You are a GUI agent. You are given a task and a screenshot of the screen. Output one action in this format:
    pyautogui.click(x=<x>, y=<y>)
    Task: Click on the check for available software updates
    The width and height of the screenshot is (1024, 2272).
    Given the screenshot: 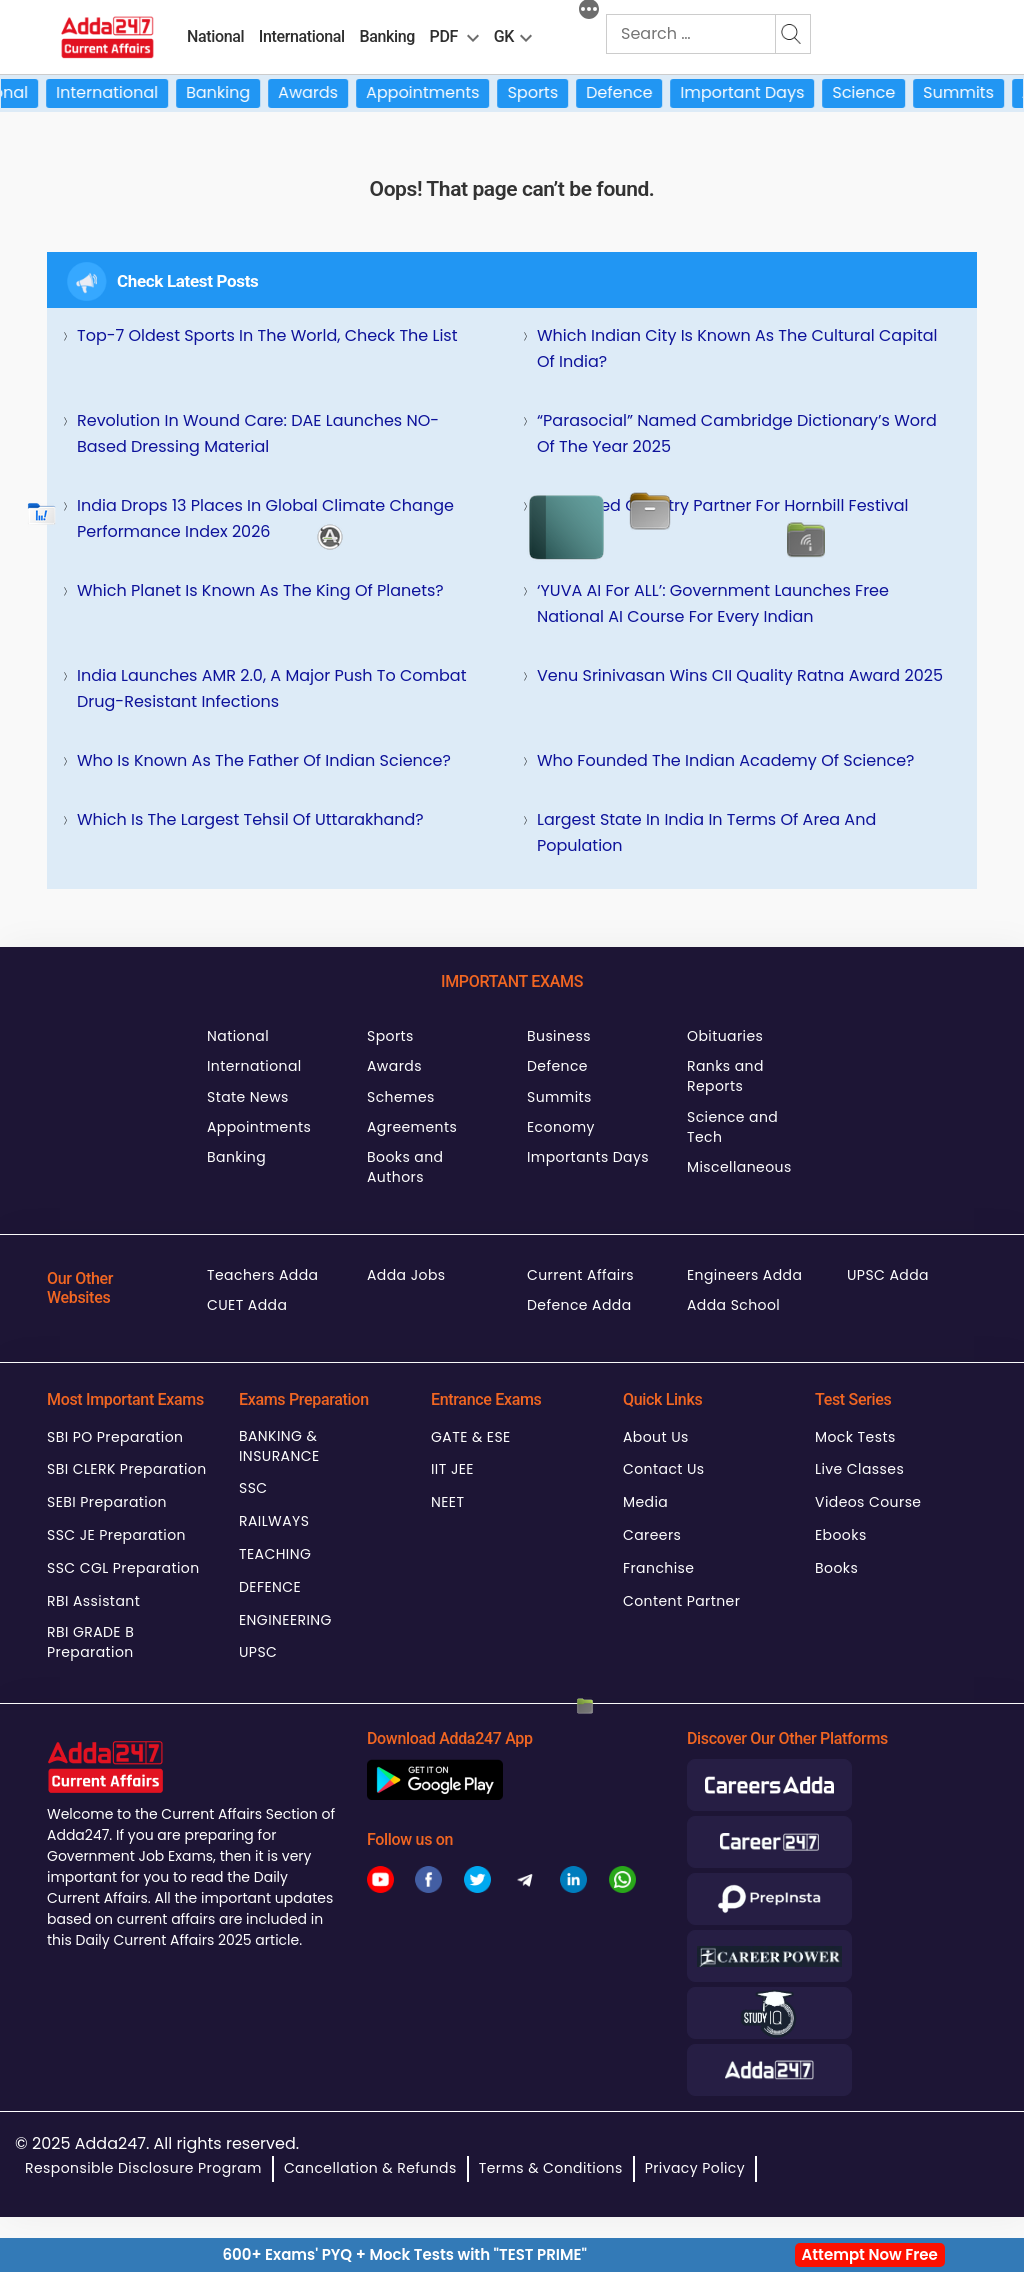 What is the action you would take?
    pyautogui.click(x=330, y=537)
    